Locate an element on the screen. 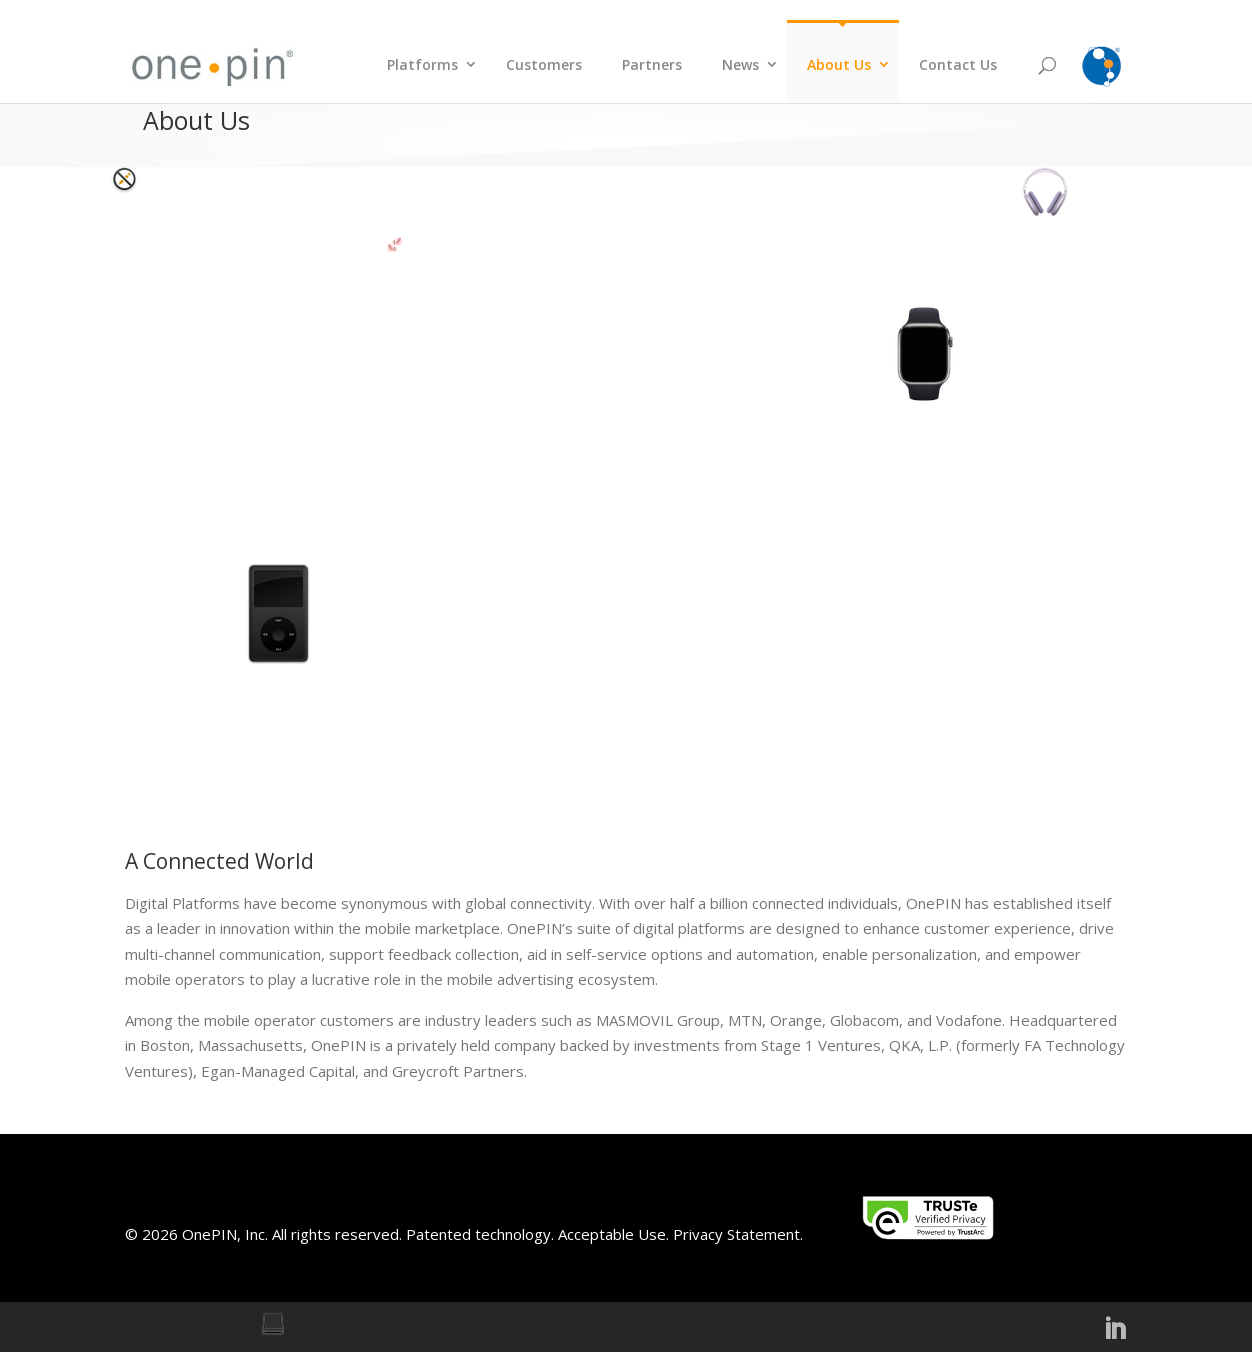 The image size is (1252, 1352). iPod classic device icon is located at coordinates (278, 613).